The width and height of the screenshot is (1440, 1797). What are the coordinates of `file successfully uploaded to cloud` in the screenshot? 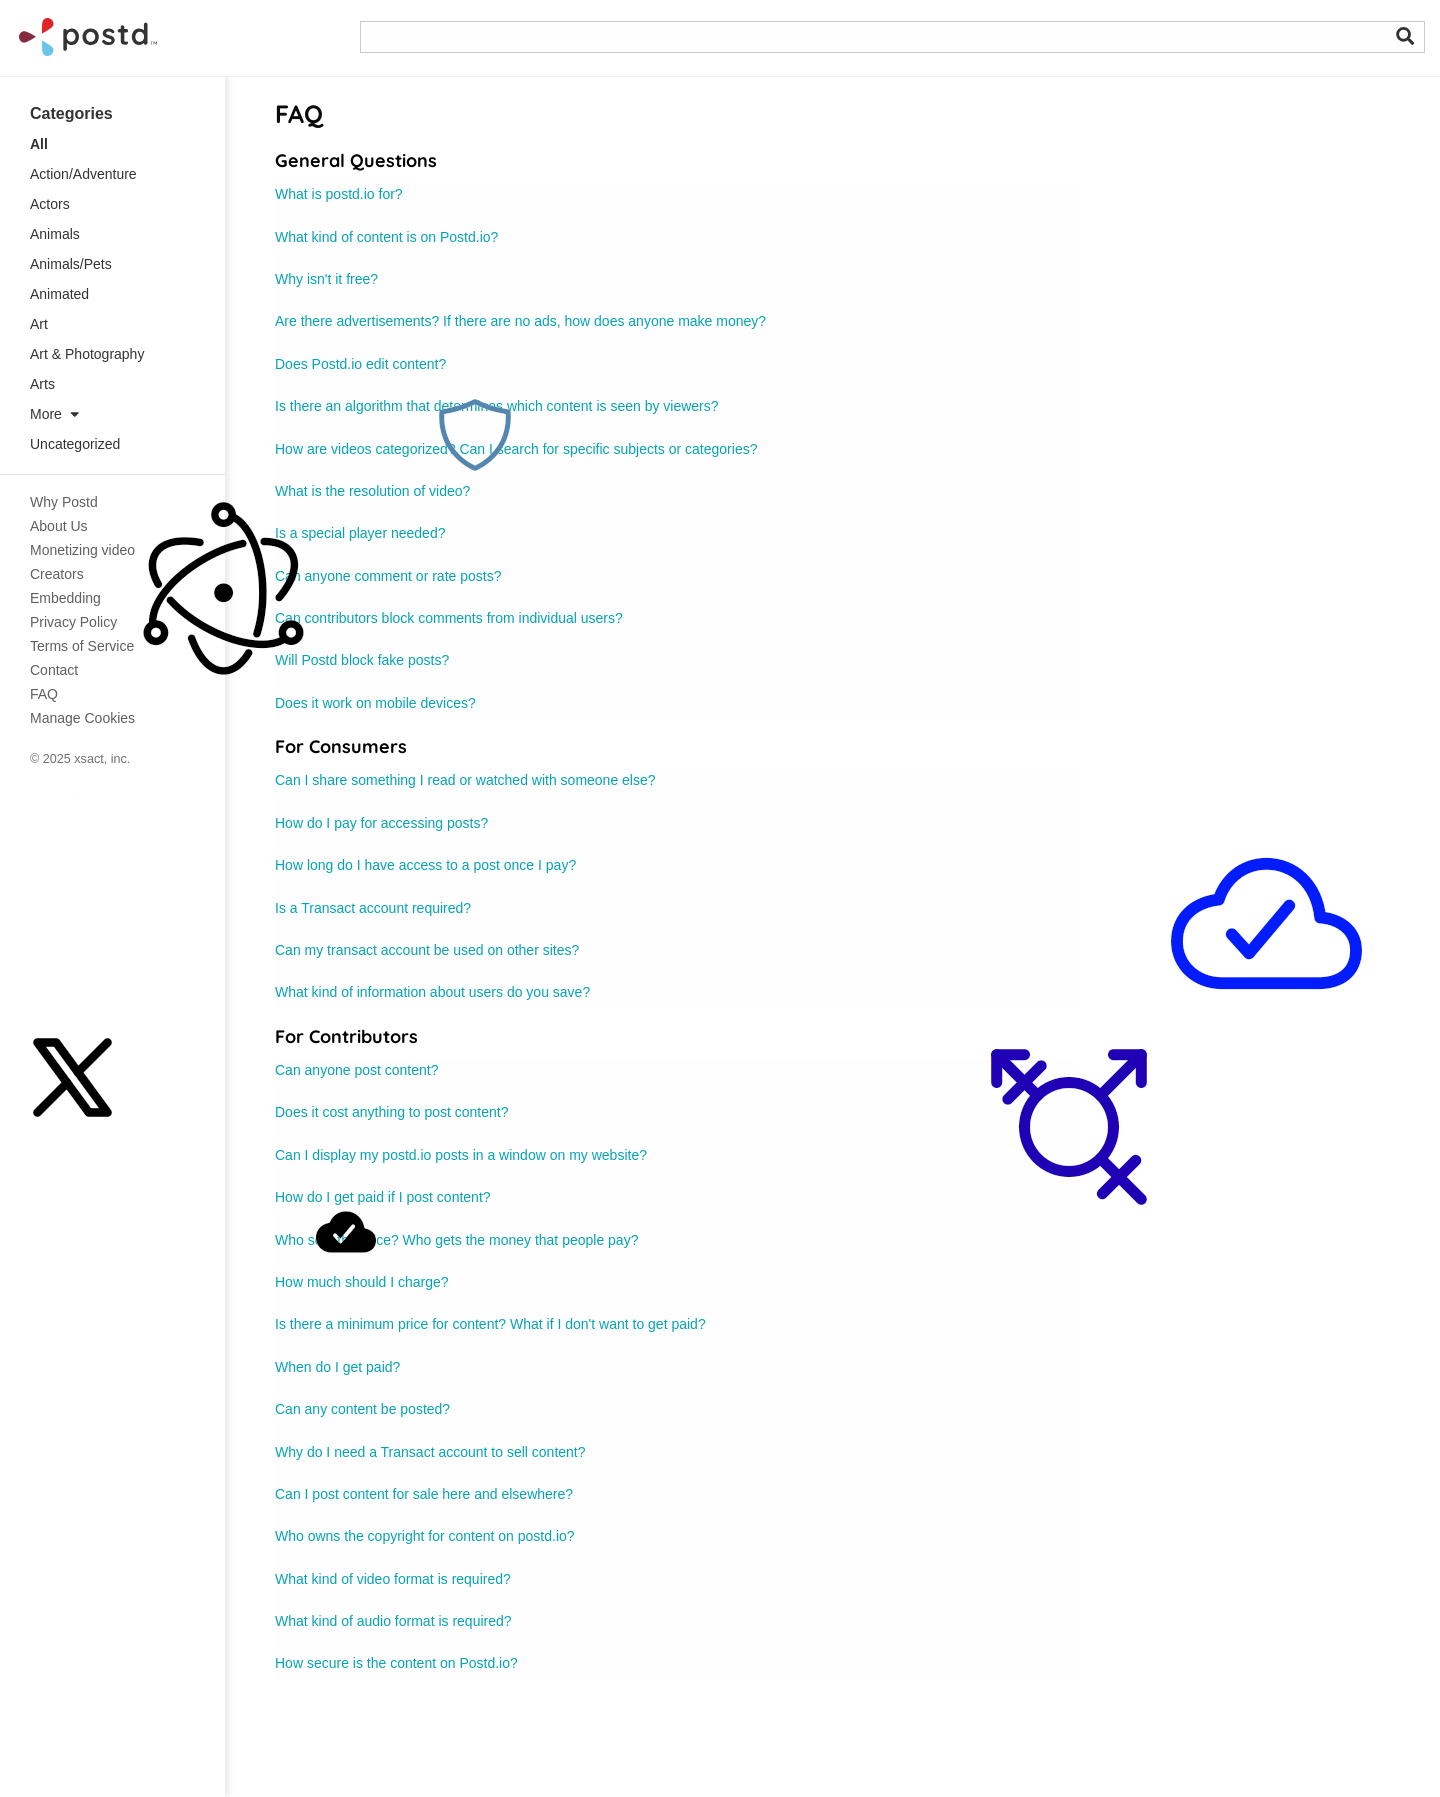 It's located at (1266, 923).